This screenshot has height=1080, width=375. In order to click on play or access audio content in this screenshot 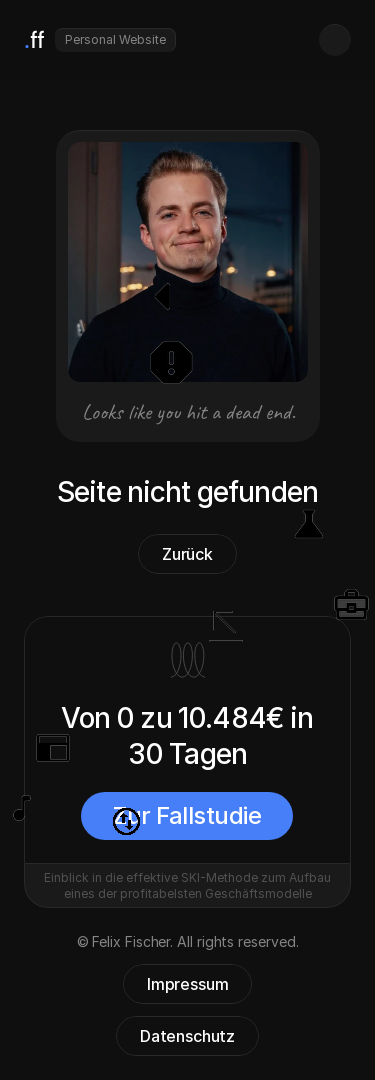, I will do `click(22, 808)`.